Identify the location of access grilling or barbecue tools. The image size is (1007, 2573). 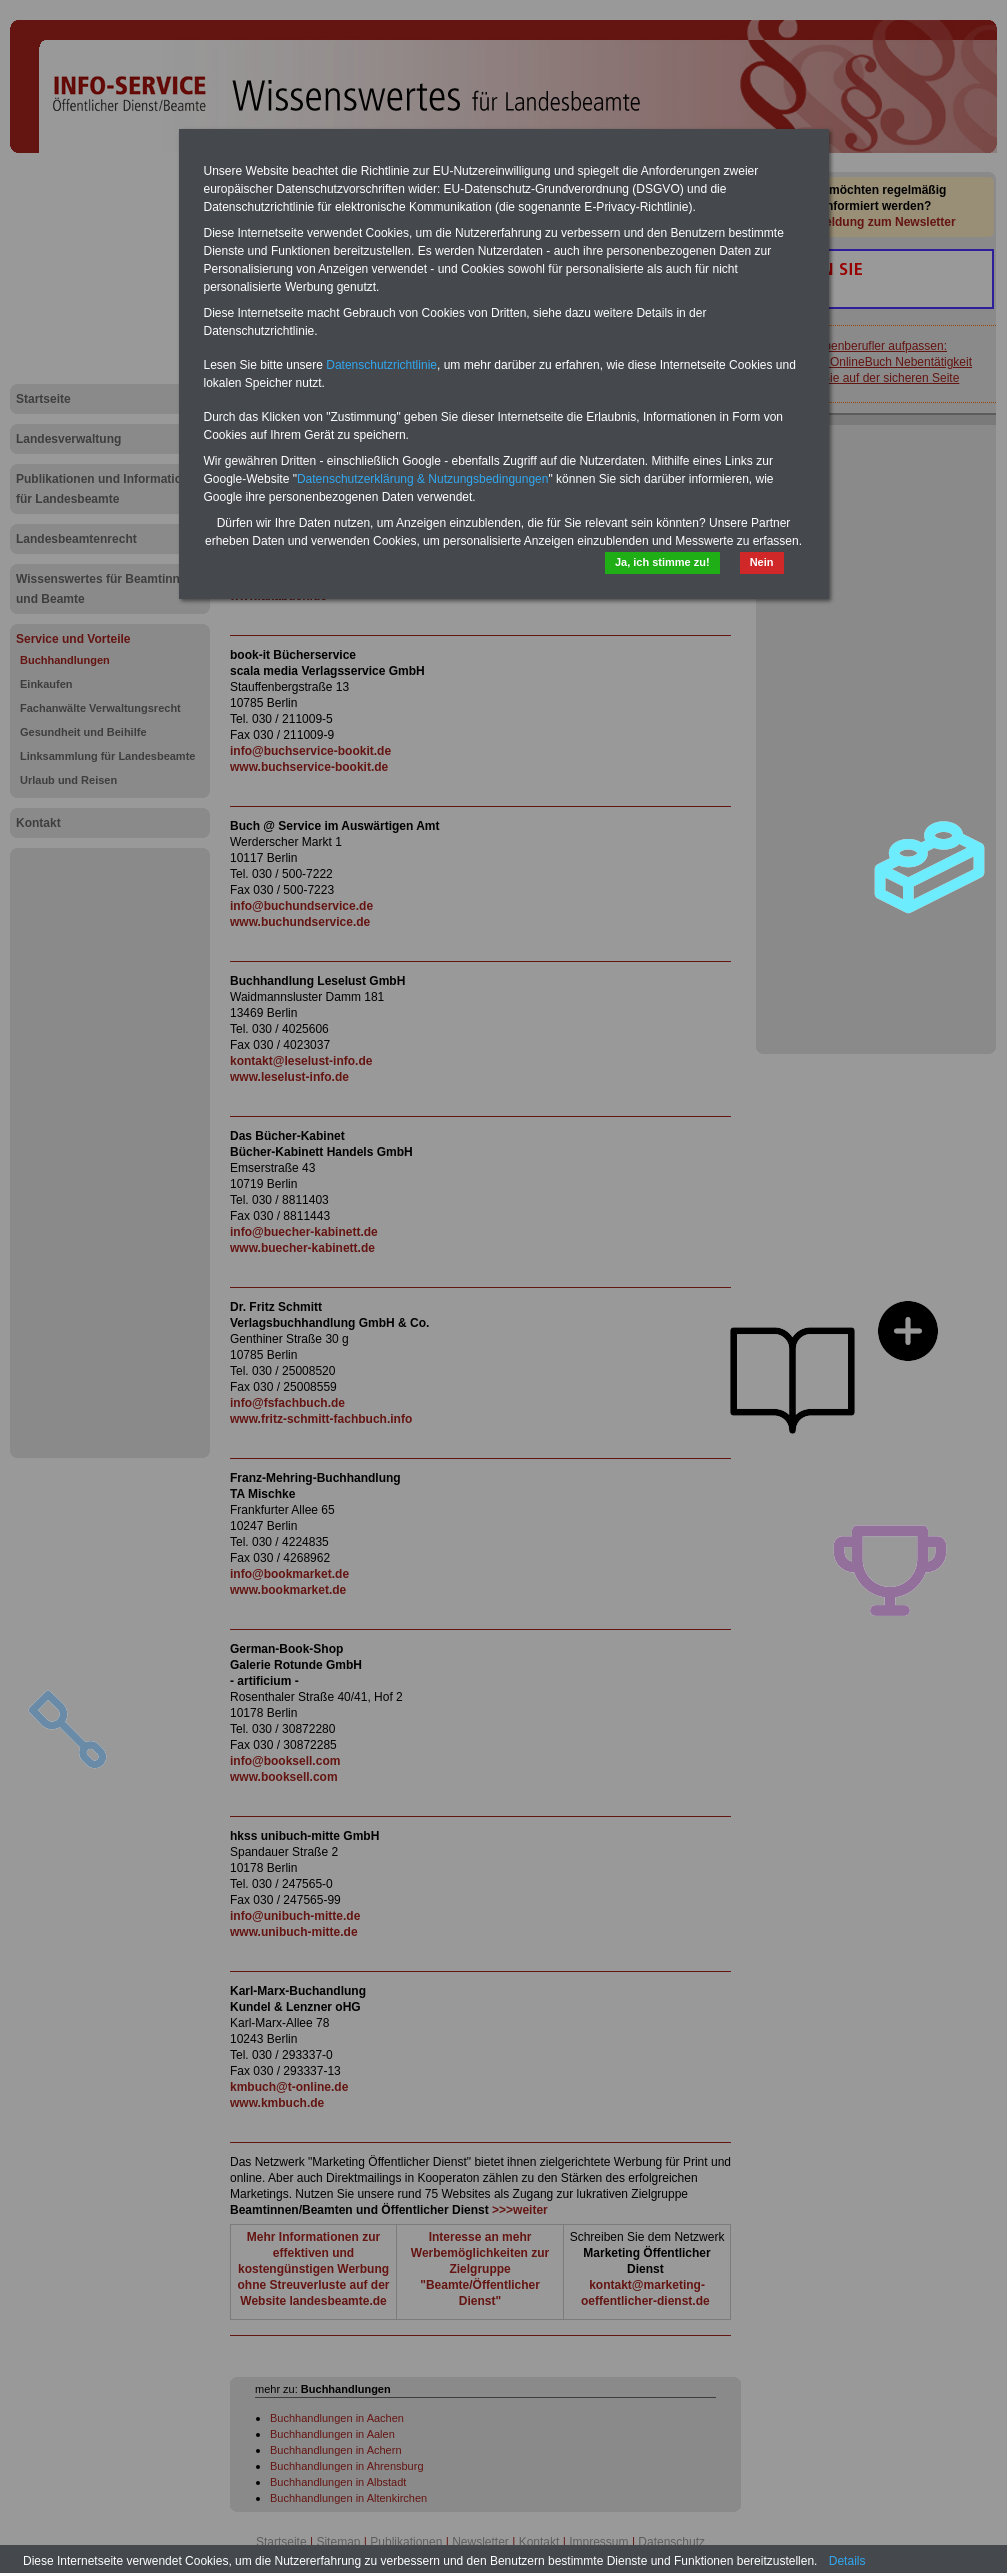
(67, 1729).